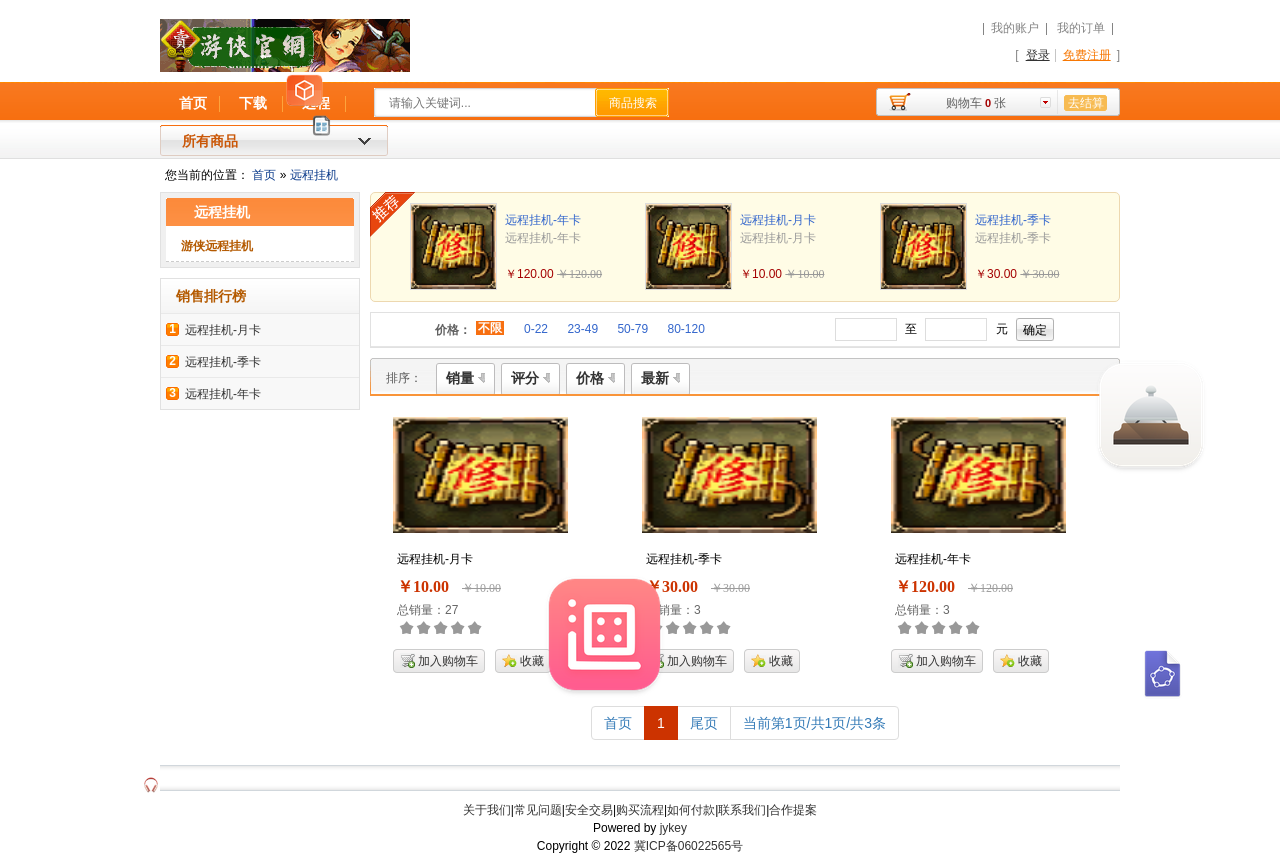 The image size is (1280, 855). What do you see at coordinates (1151, 415) in the screenshot?
I see `open system services preferences` at bounding box center [1151, 415].